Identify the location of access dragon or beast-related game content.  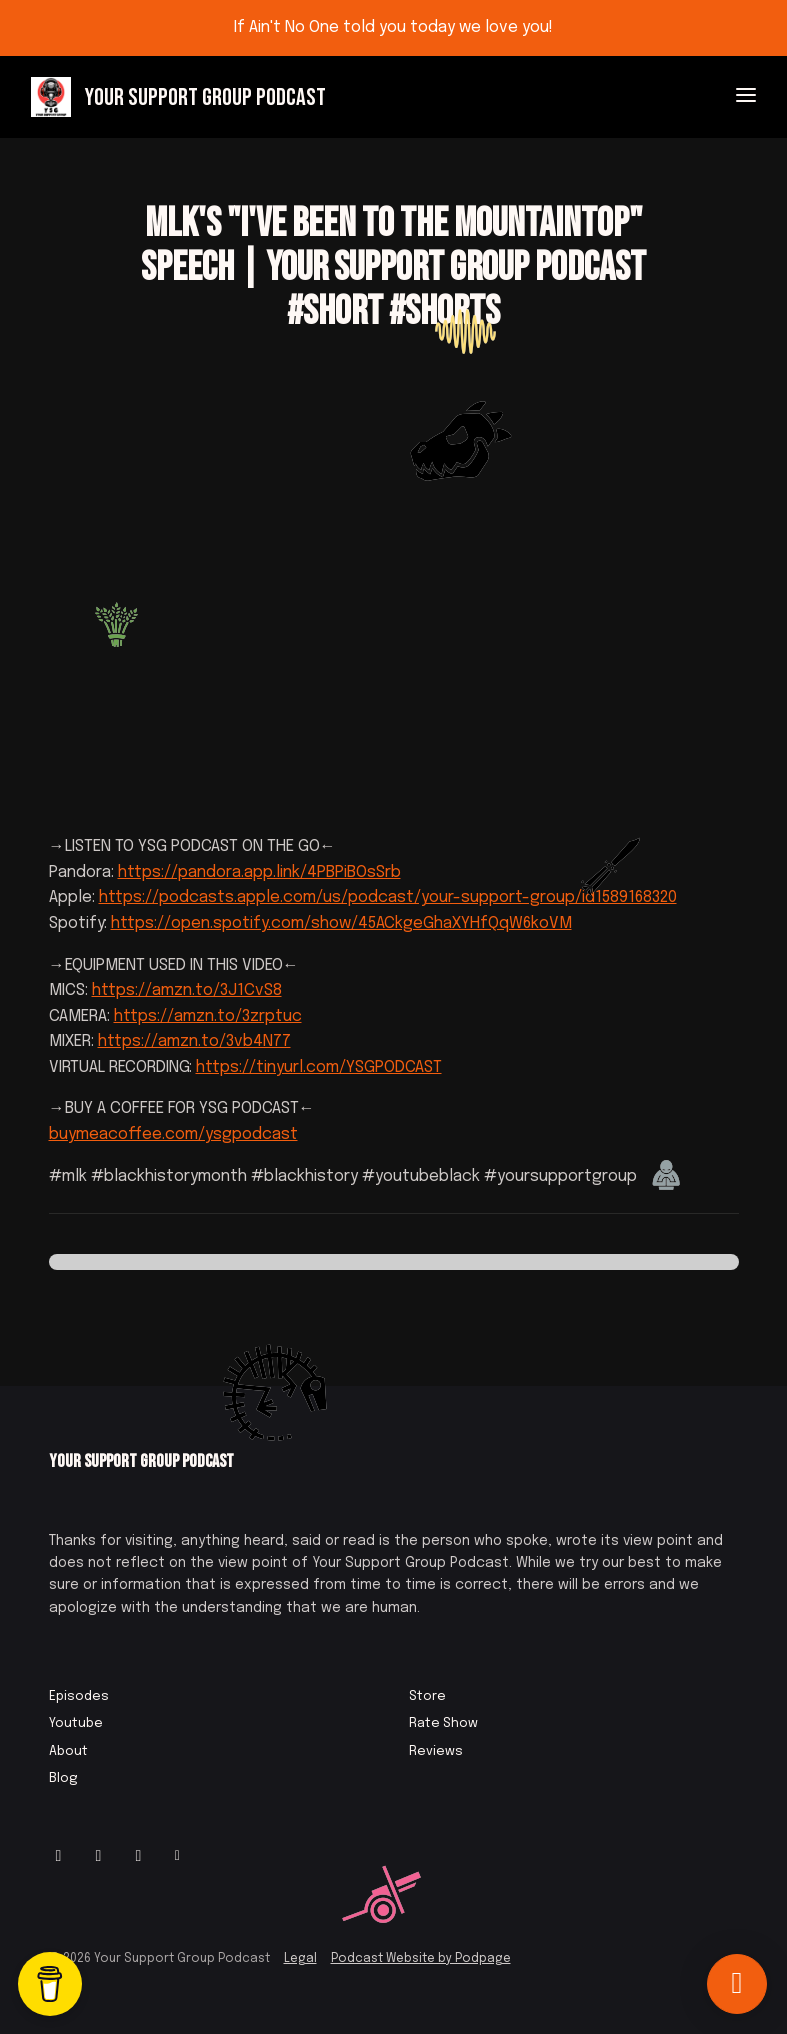
(461, 441).